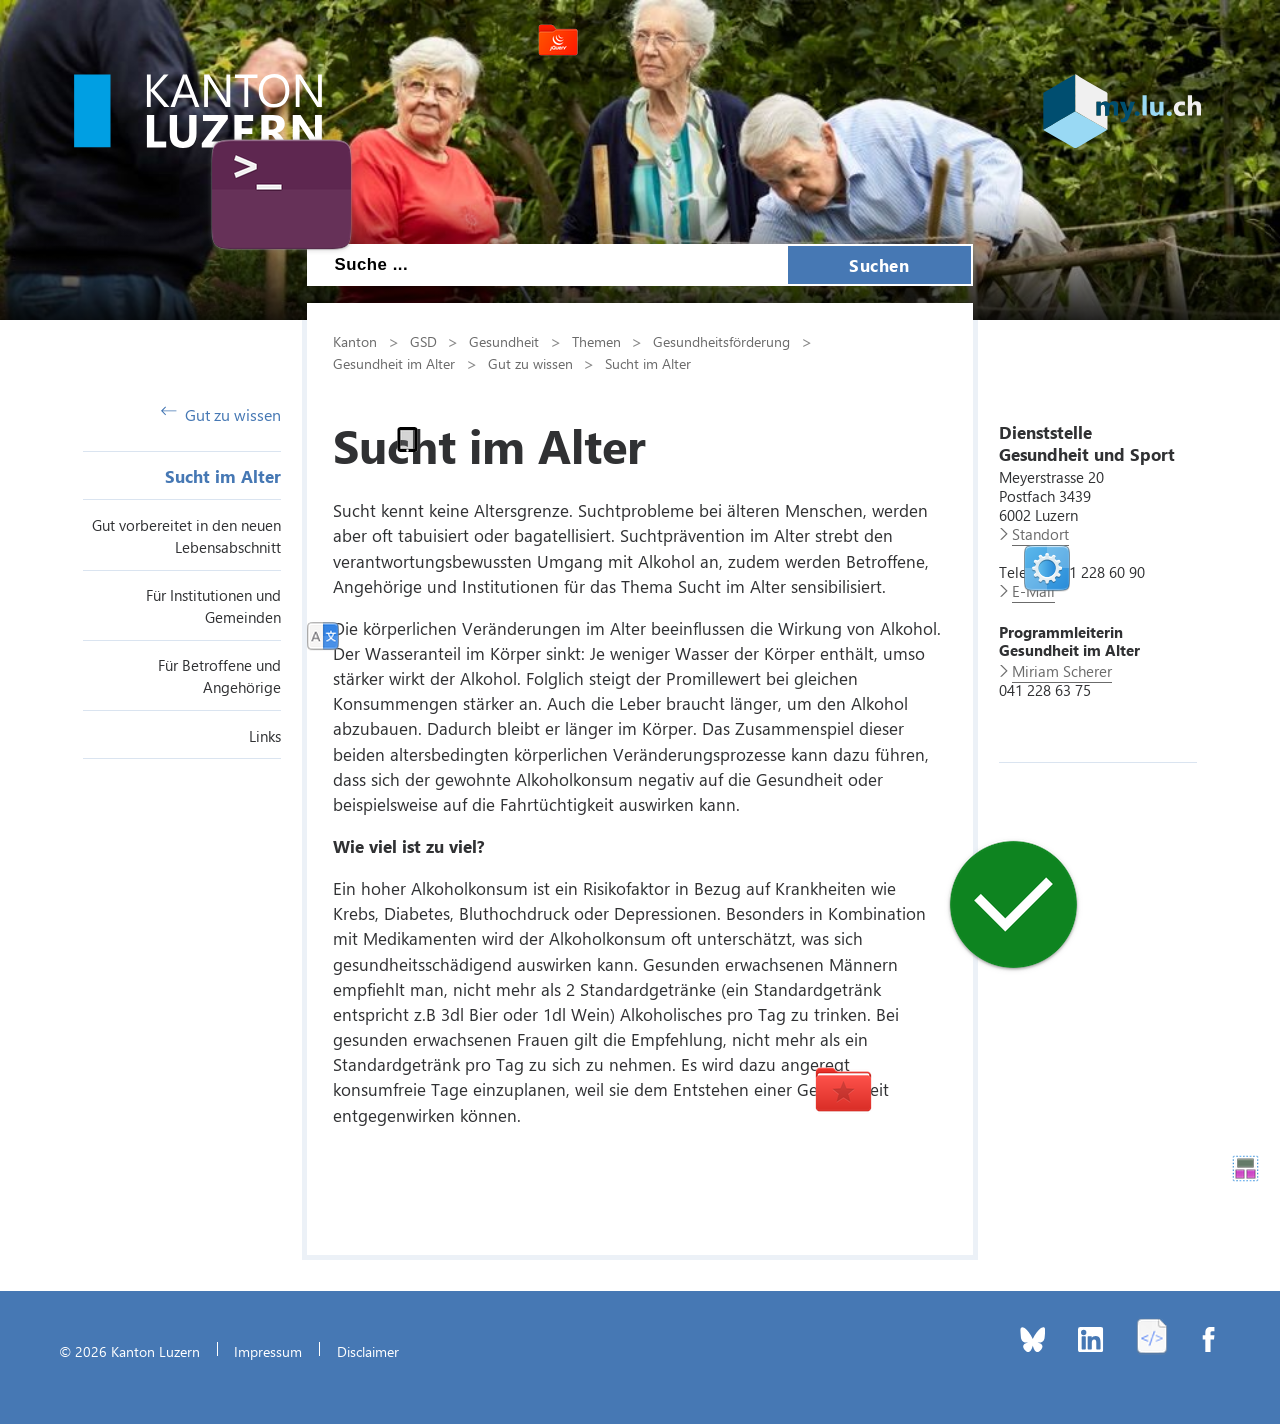  What do you see at coordinates (558, 41) in the screenshot?
I see `folder containing jQuery library files` at bounding box center [558, 41].